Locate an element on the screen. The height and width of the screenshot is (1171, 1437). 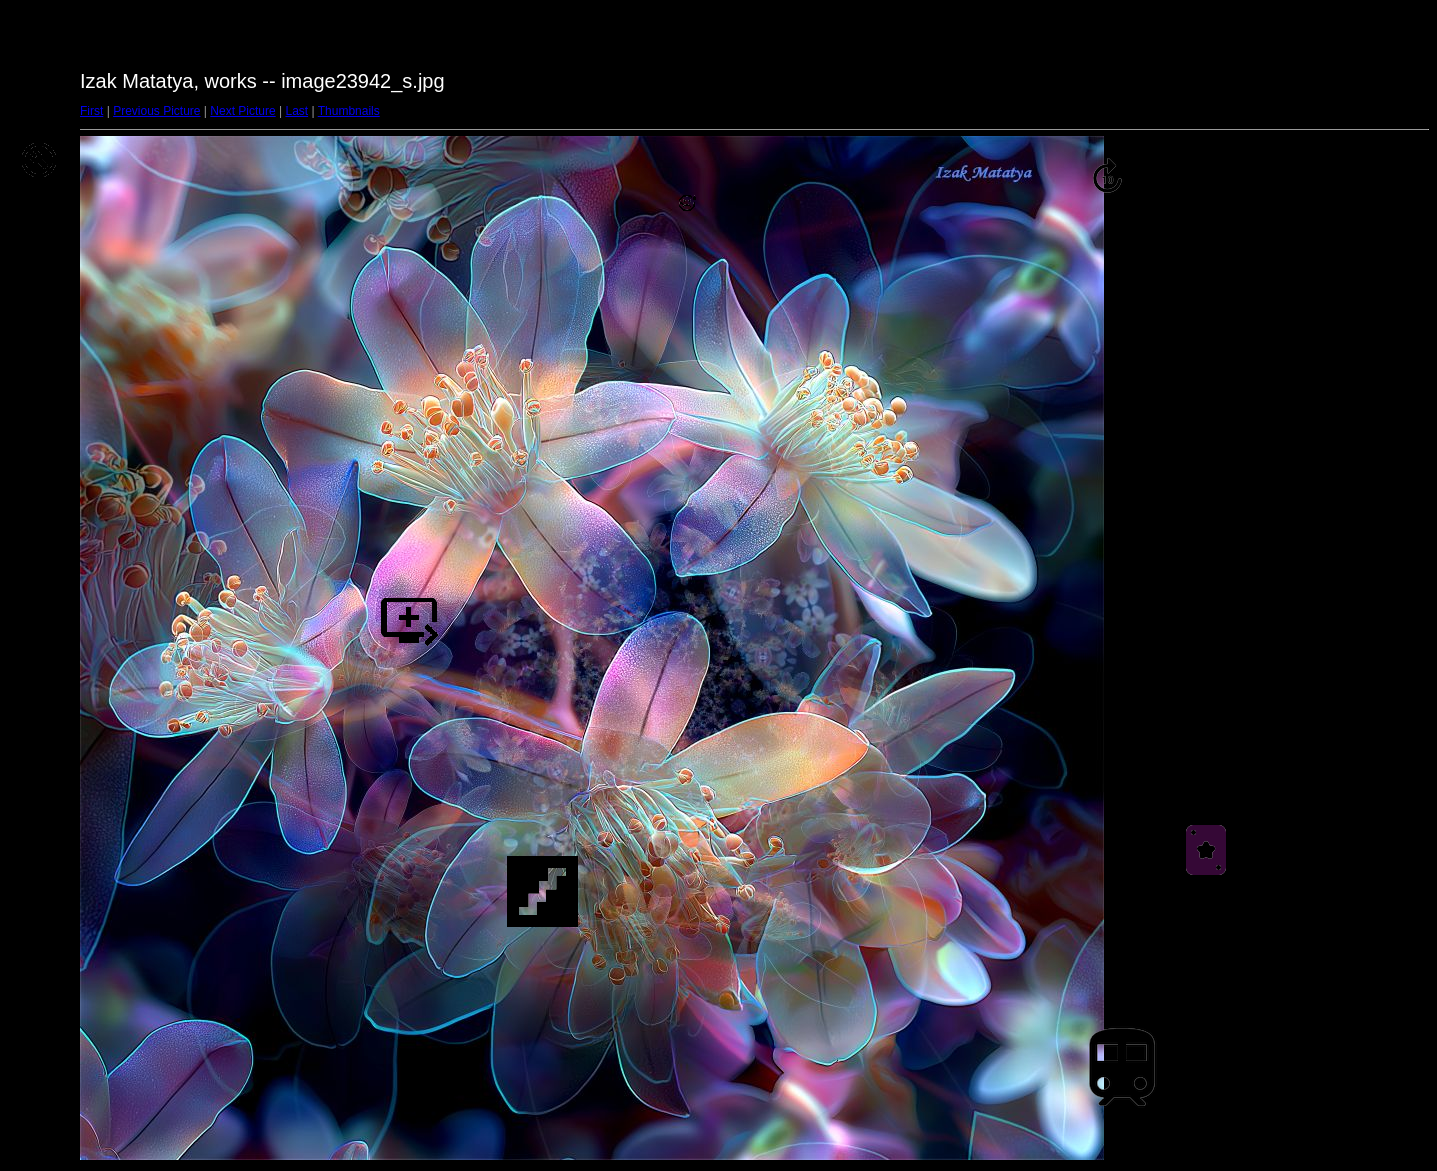
view starred or favorite playing cards is located at coordinates (1206, 850).